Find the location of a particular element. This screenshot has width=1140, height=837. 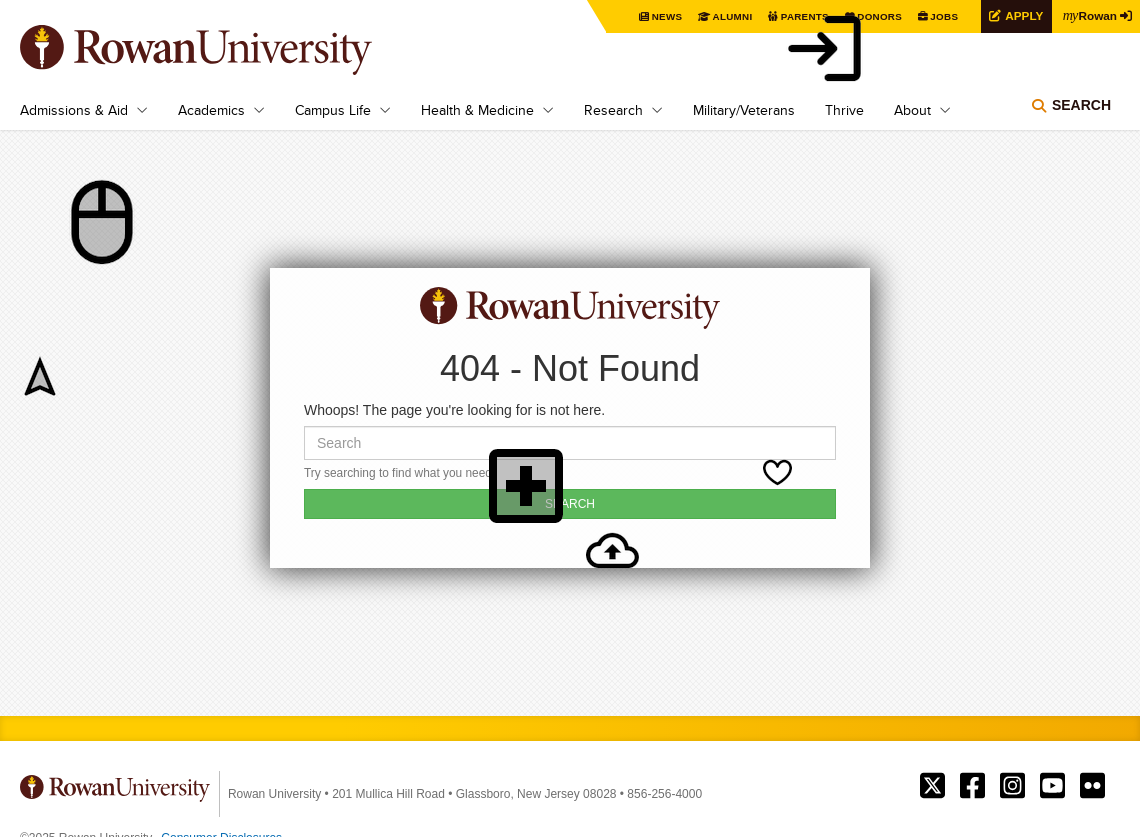

like or favorite an item is located at coordinates (777, 472).